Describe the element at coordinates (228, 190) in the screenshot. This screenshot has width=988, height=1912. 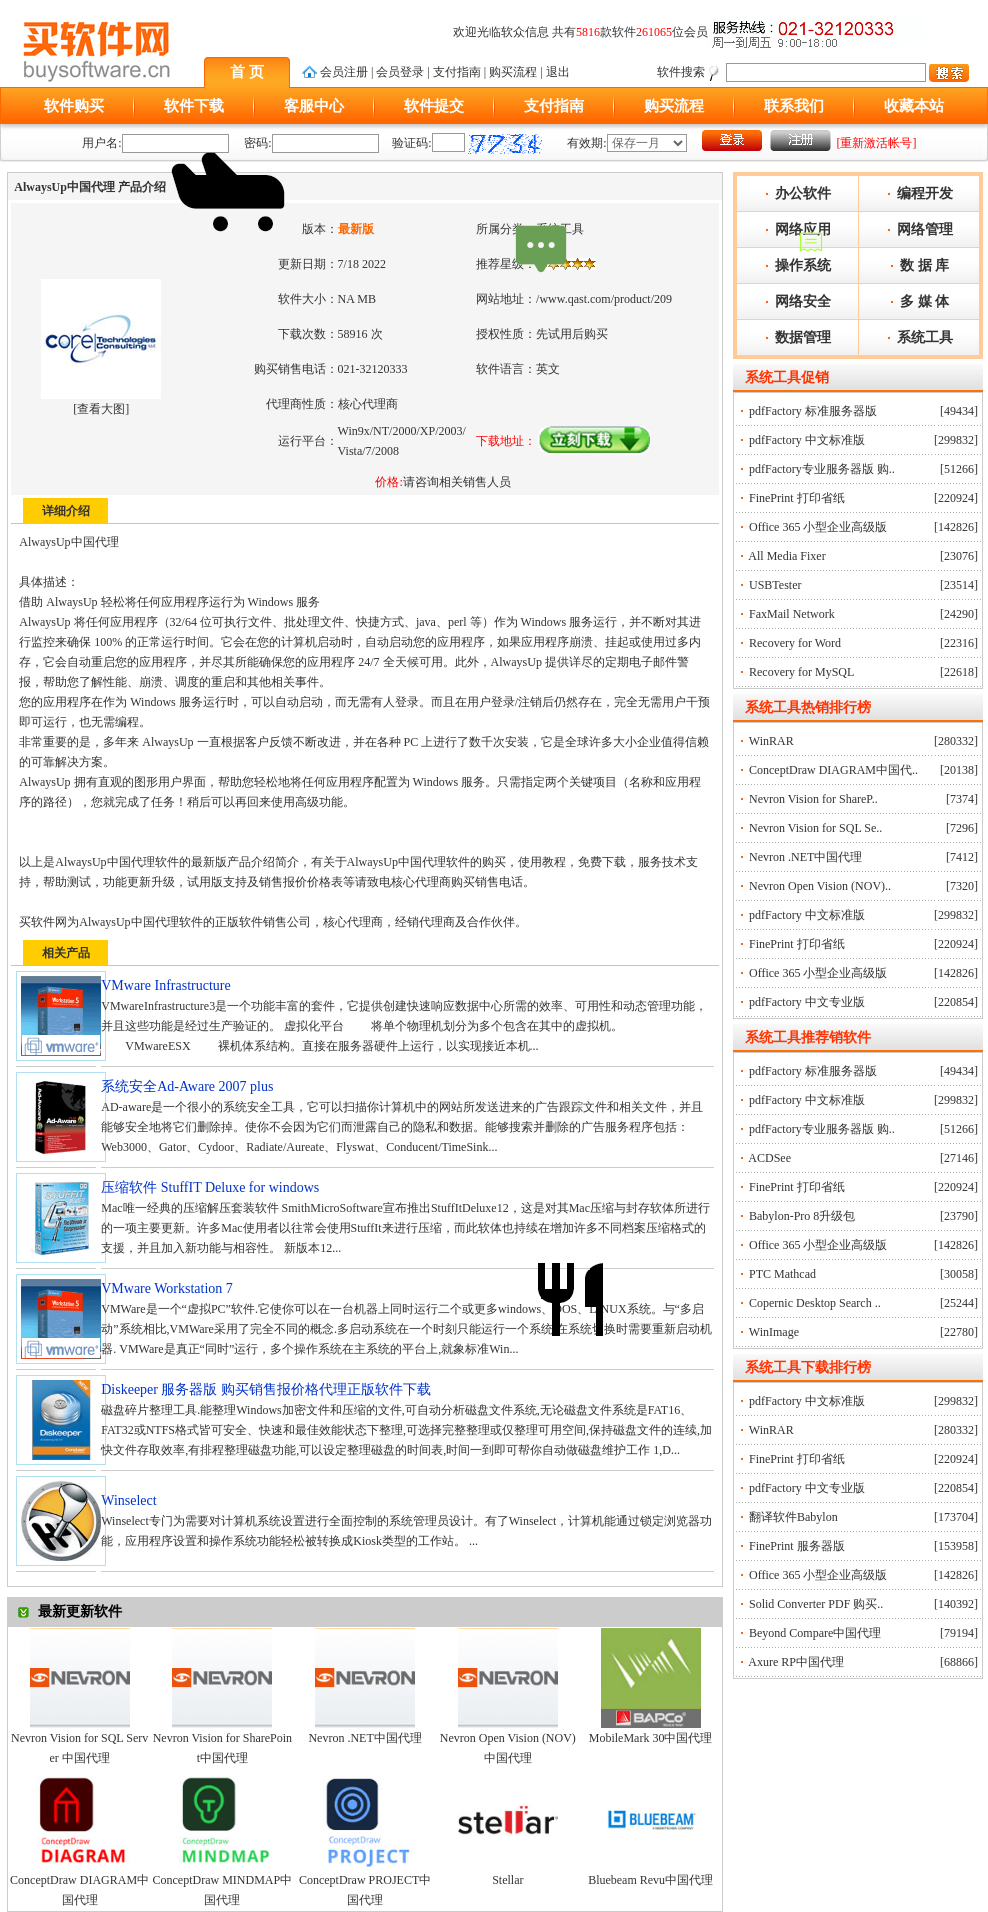
I see `flight is taxiing or preparing for departure` at that location.